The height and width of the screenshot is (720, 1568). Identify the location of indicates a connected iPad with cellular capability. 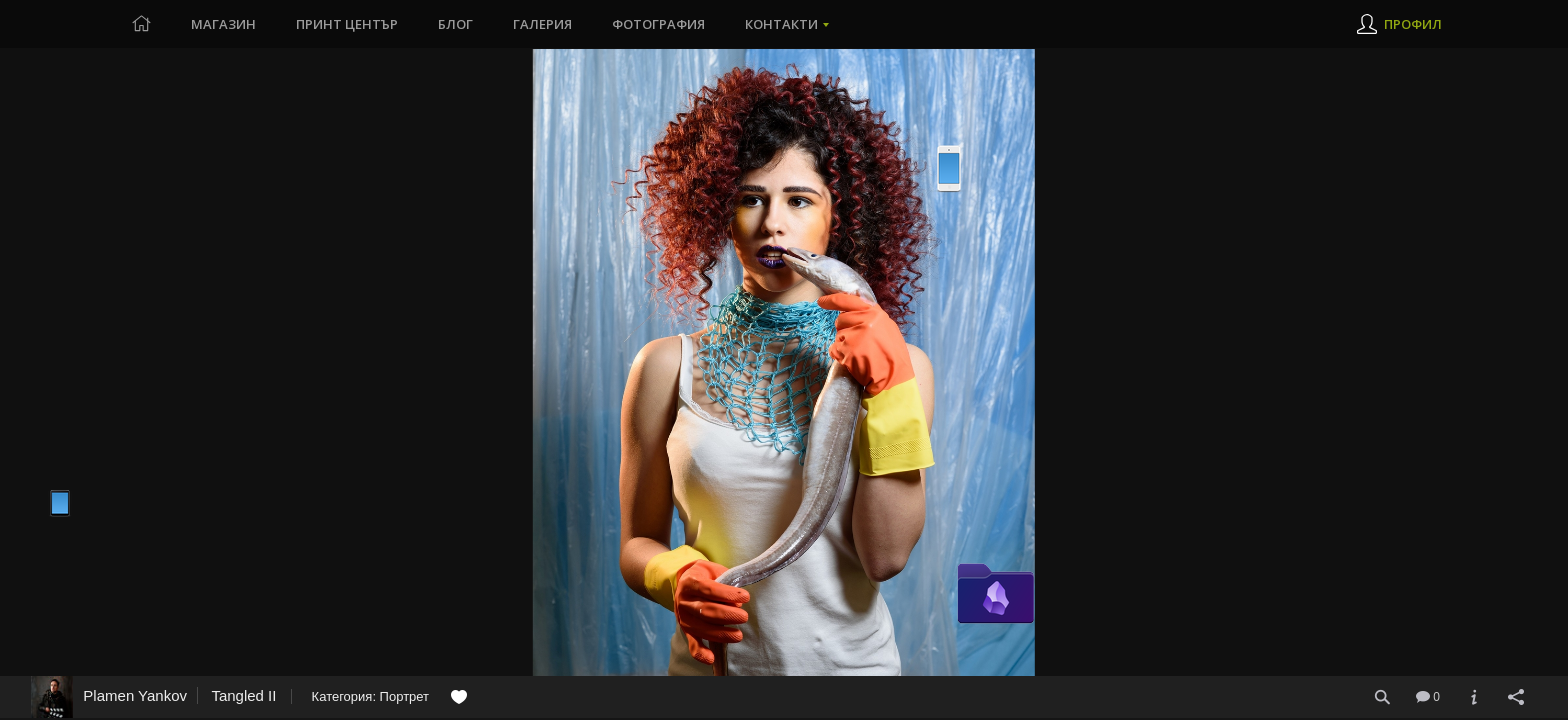
(60, 503).